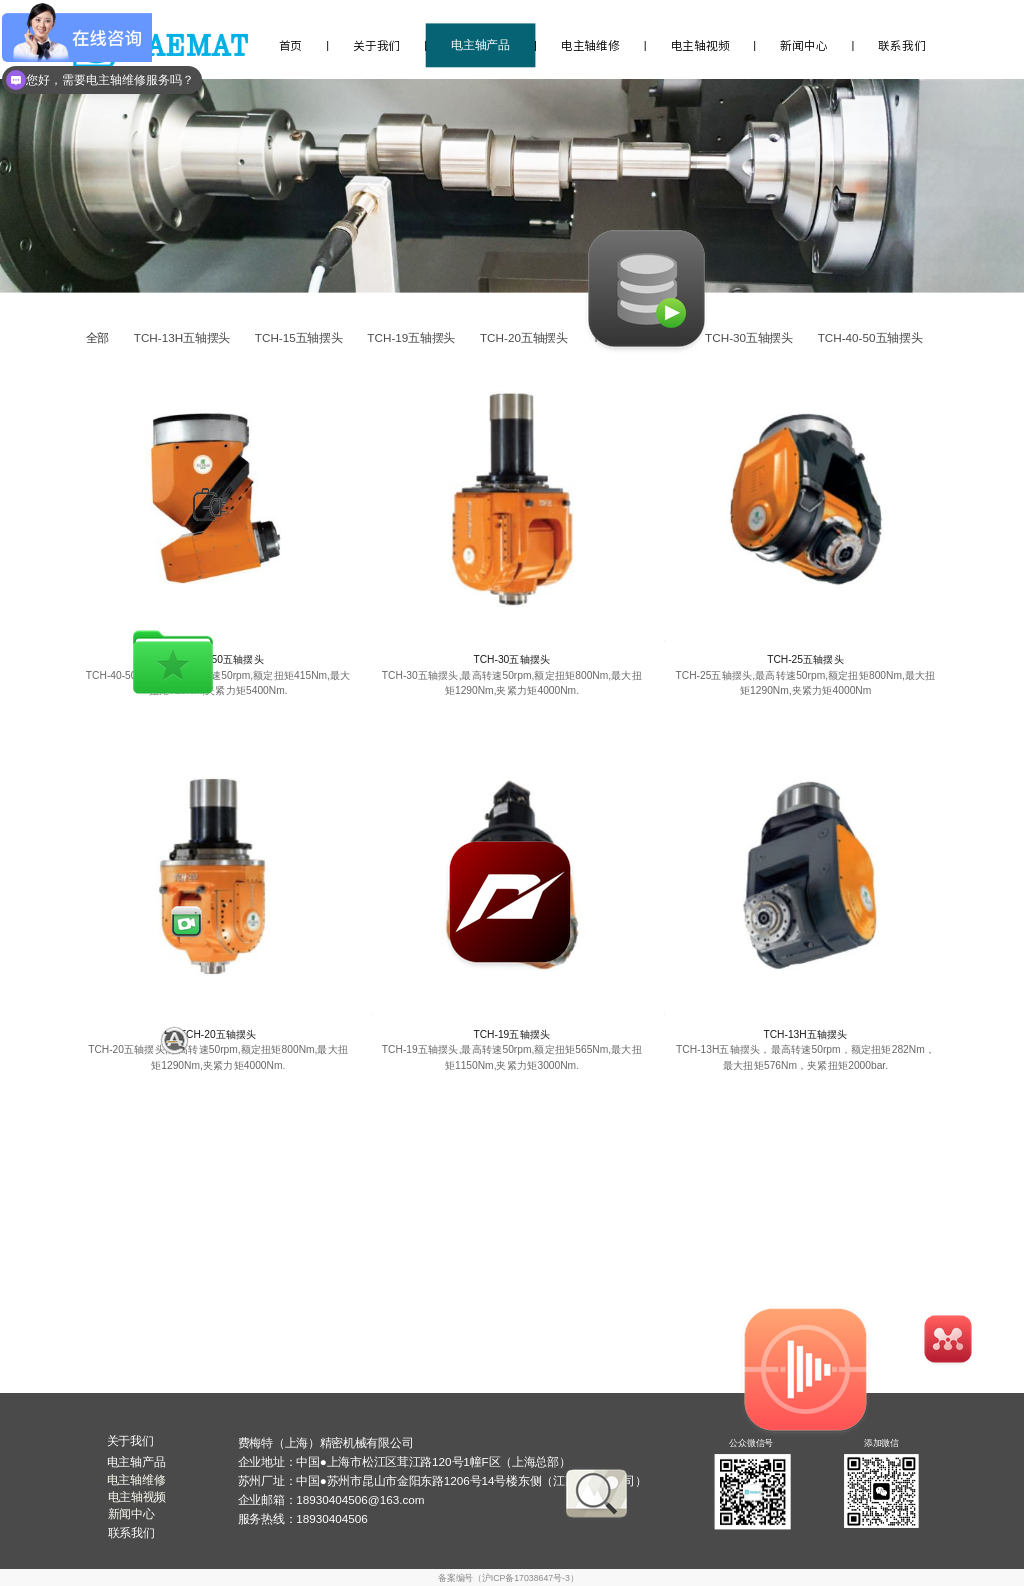 Image resolution: width=1024 pixels, height=1586 pixels. Describe the element at coordinates (174, 1040) in the screenshot. I see `check for available software updates` at that location.